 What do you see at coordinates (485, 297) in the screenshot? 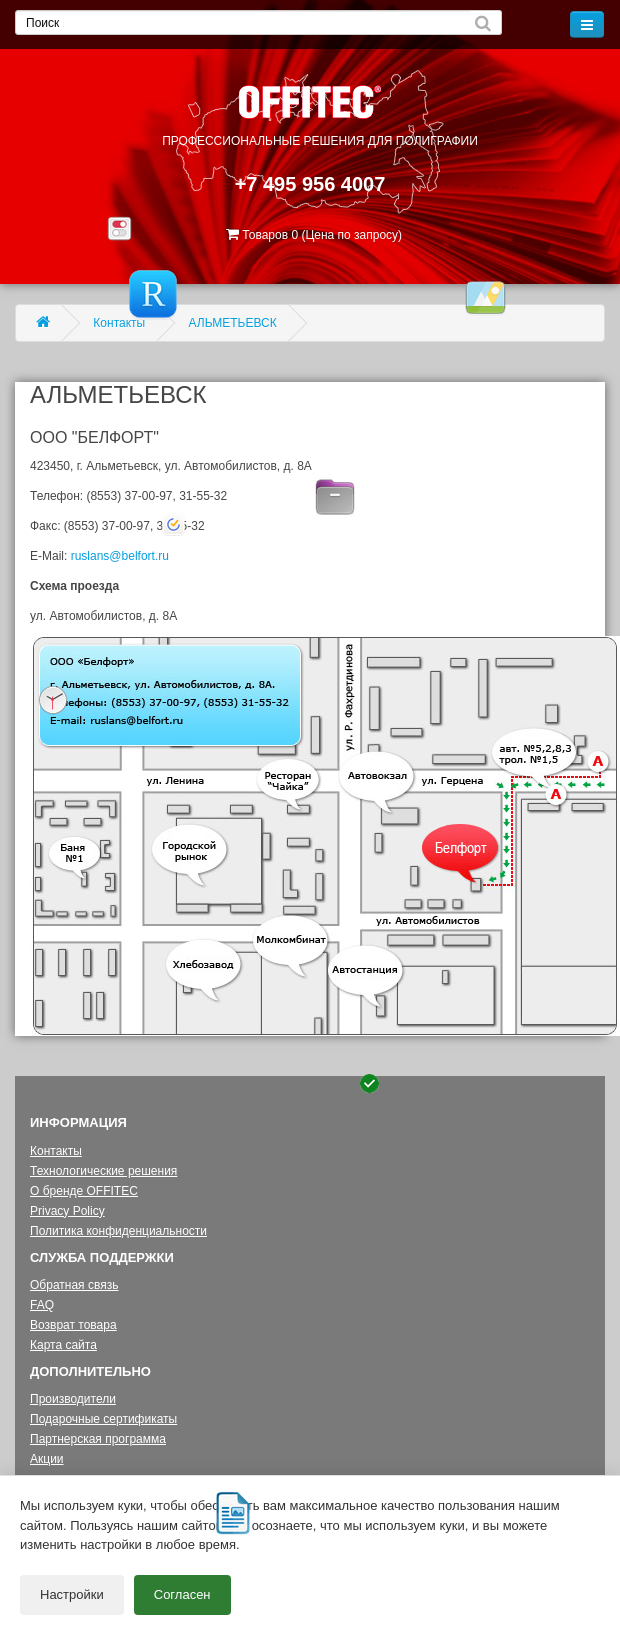
I see `open photo management app` at bounding box center [485, 297].